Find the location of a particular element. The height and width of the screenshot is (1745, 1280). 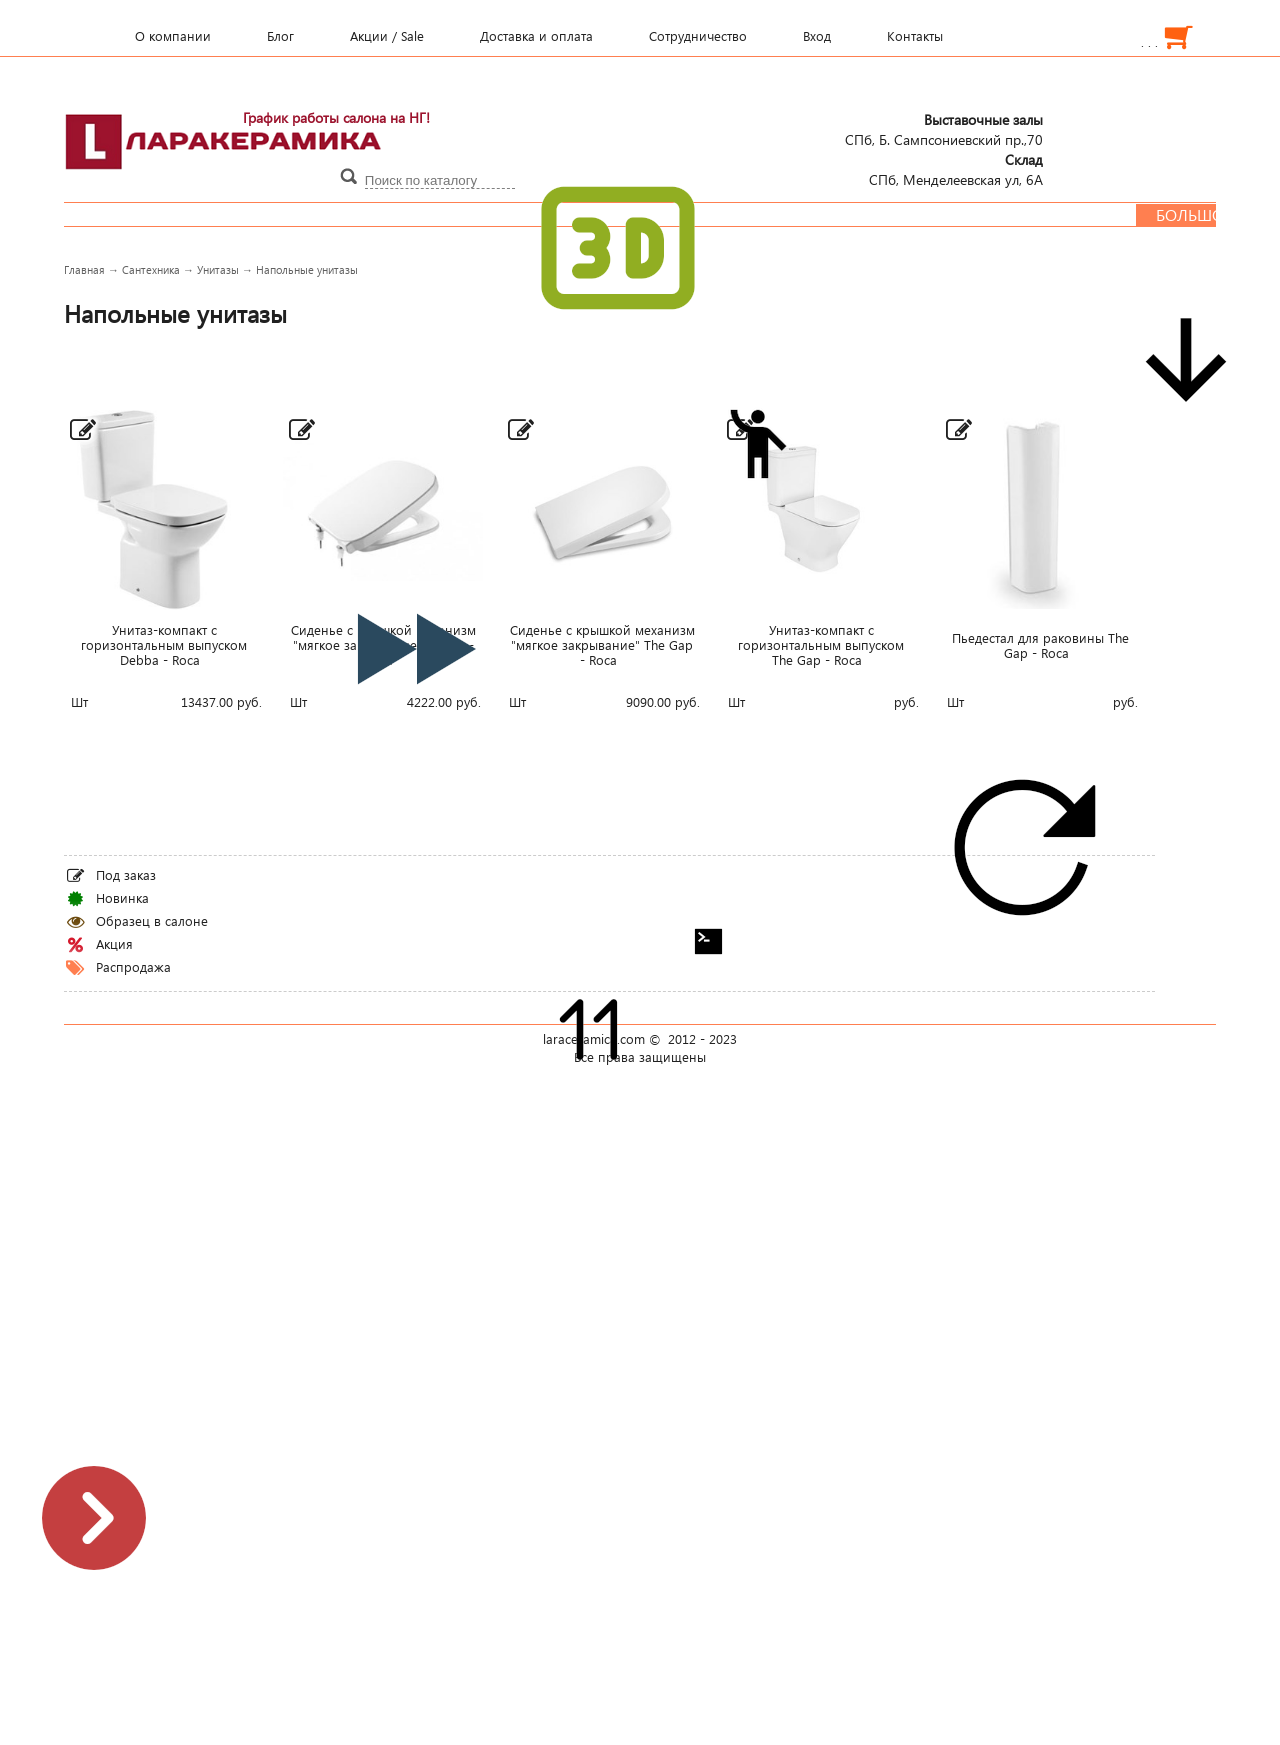

enable 3D viewing mode is located at coordinates (618, 248).